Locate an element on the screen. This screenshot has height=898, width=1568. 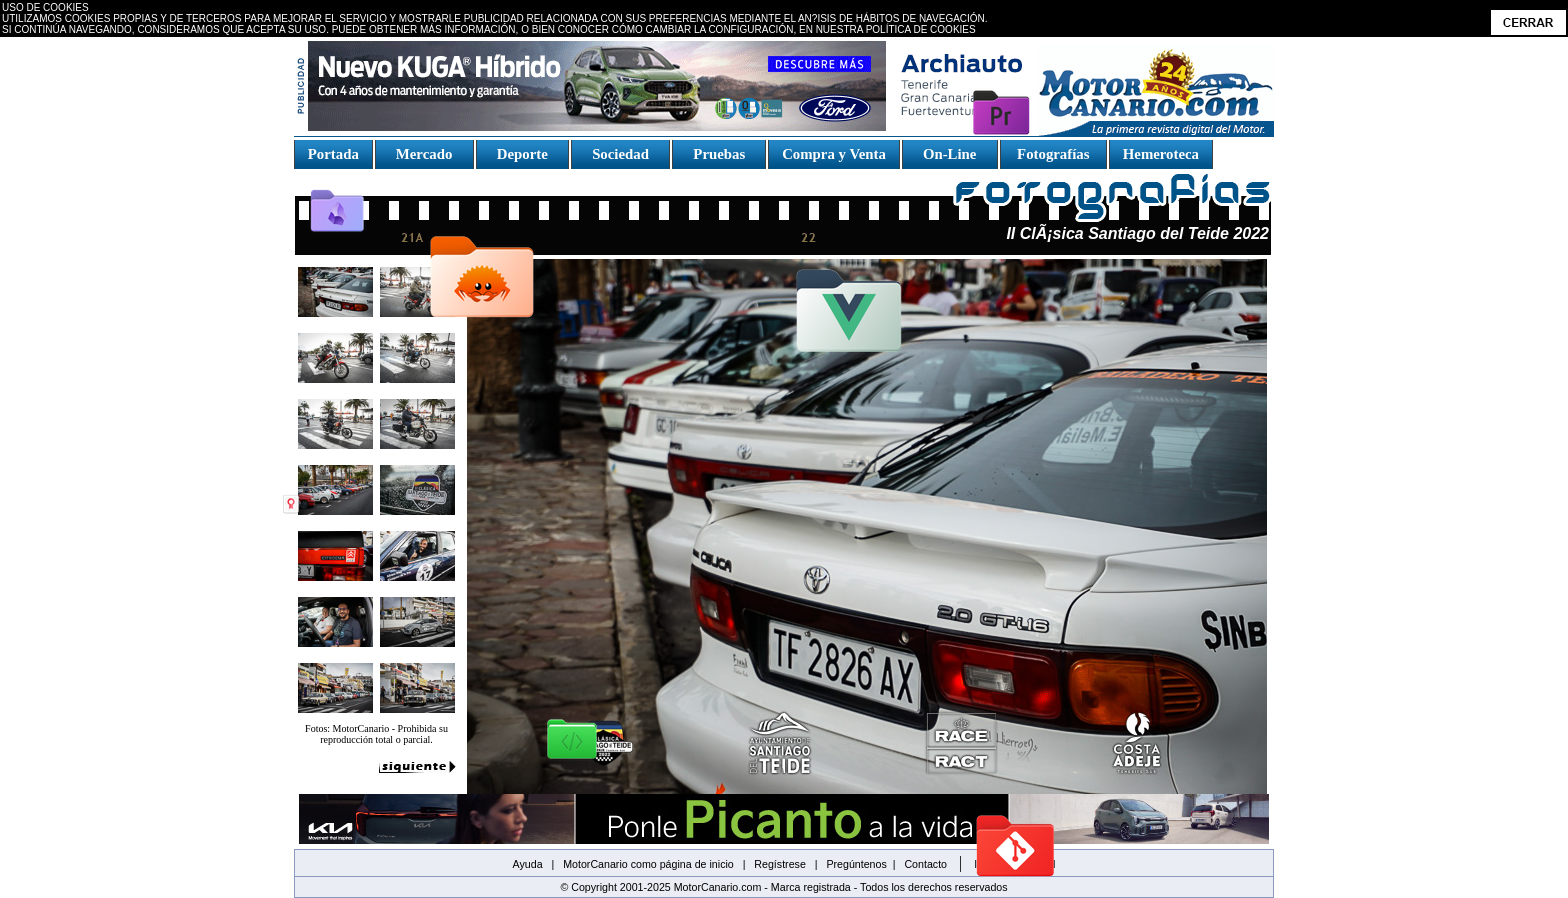
open obsidian vault folder is located at coordinates (337, 212).